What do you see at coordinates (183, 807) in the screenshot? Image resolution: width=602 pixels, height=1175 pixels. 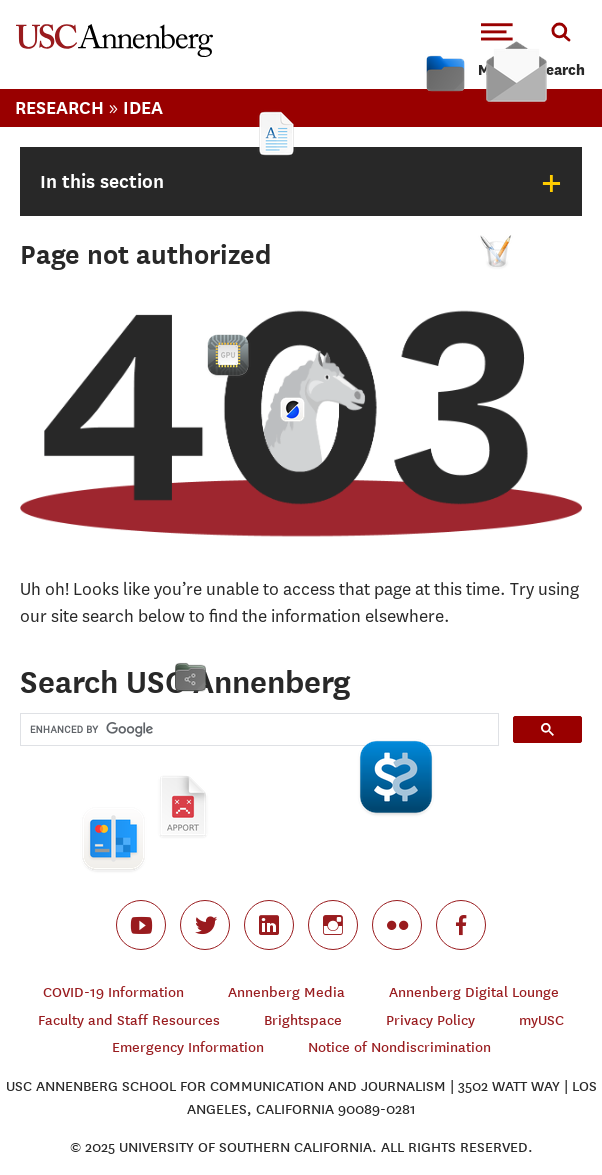 I see `apport crash report file` at bounding box center [183, 807].